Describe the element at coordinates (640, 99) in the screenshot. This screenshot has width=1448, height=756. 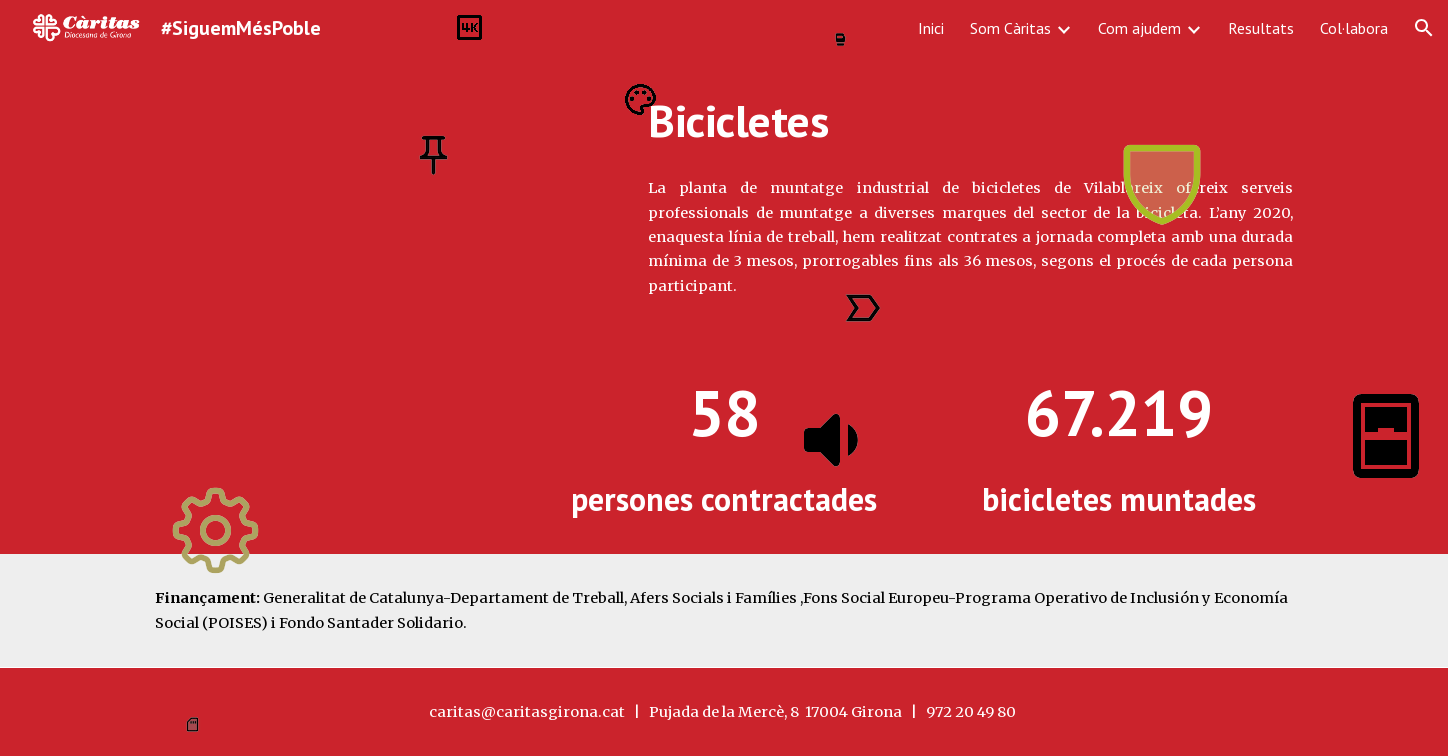
I see `access color or theme customization options` at that location.